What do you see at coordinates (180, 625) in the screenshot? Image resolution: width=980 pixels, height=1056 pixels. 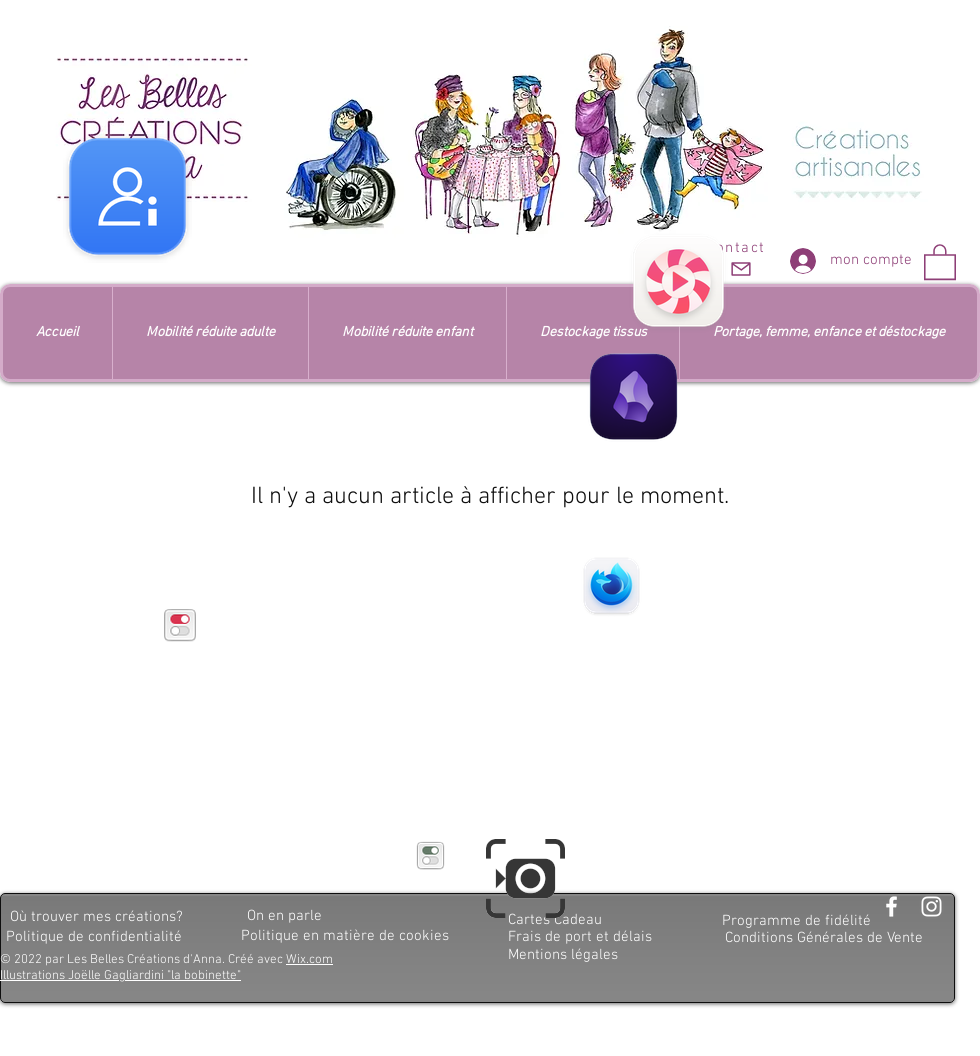 I see `open gnome tweaks to customize system settings` at bounding box center [180, 625].